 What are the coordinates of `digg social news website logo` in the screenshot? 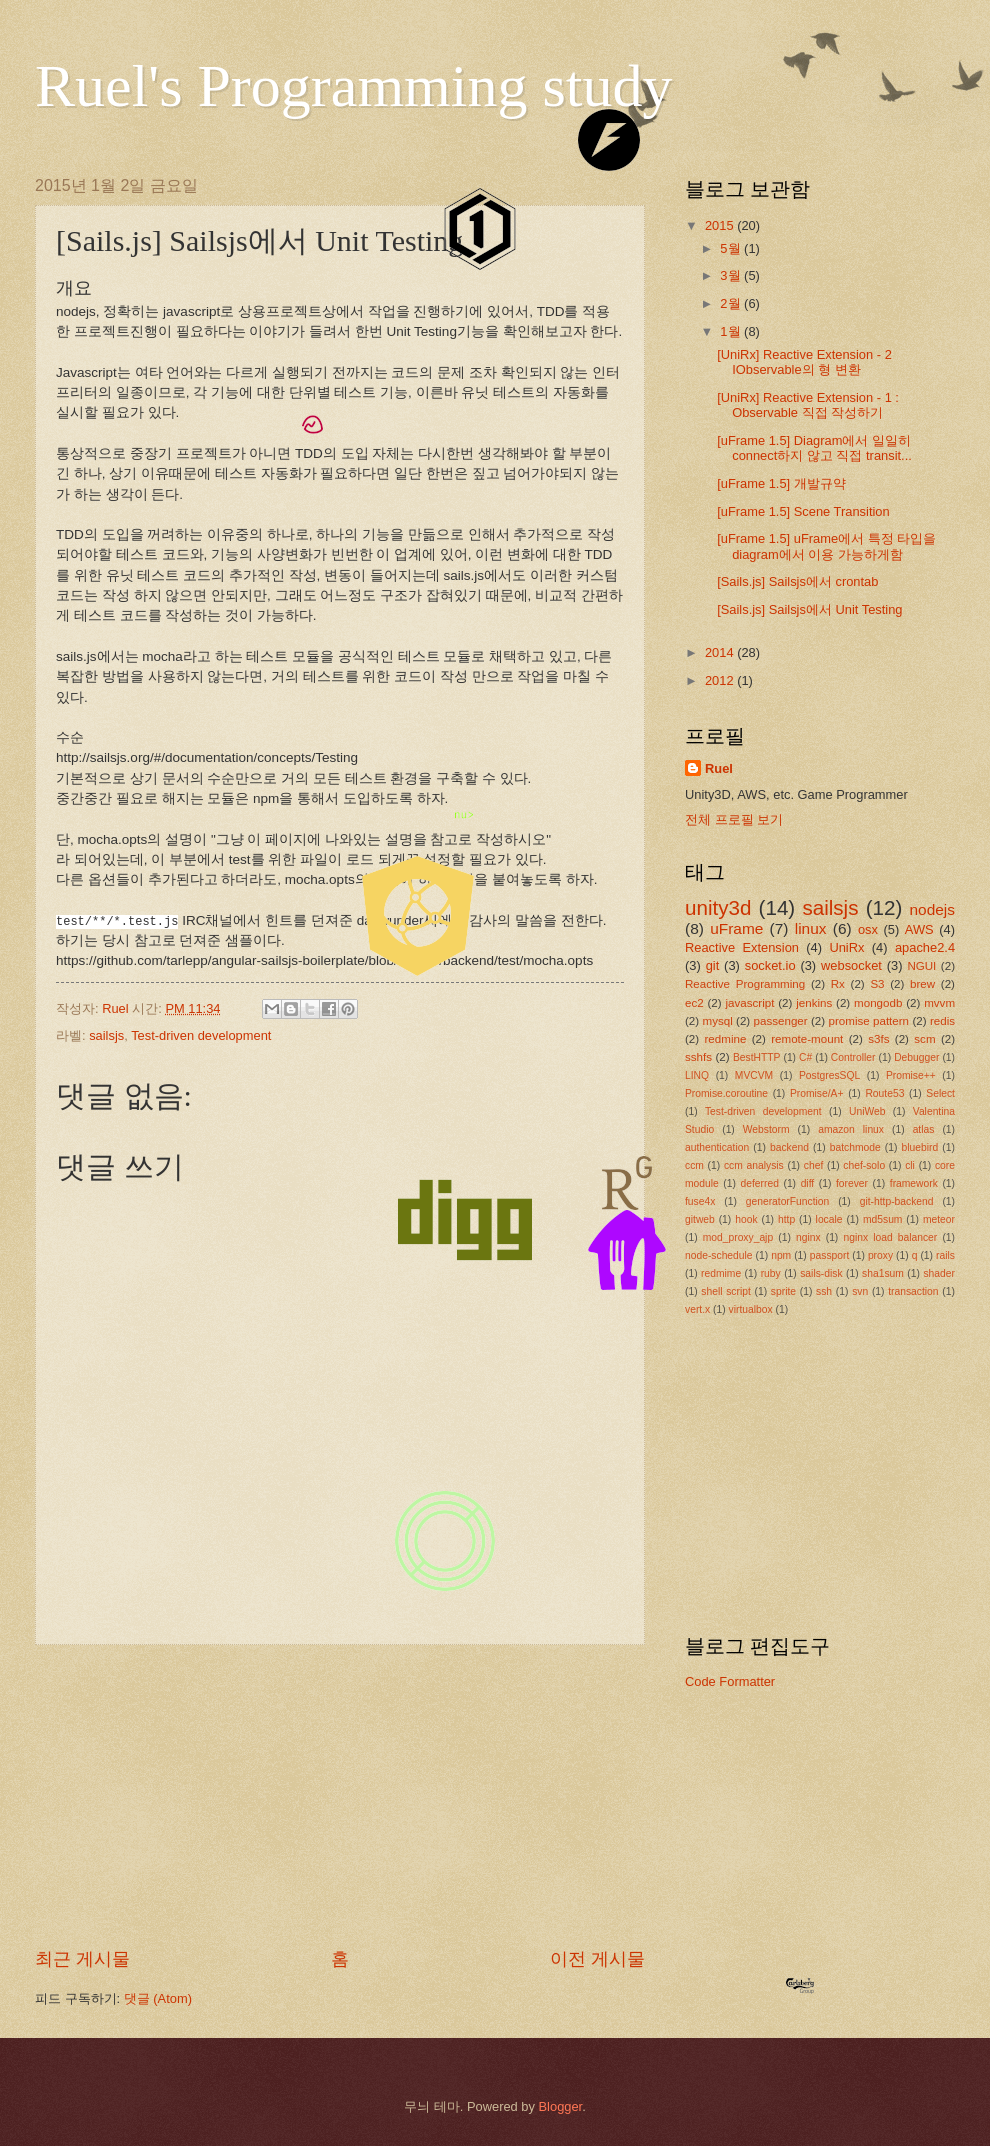 It's located at (465, 1220).